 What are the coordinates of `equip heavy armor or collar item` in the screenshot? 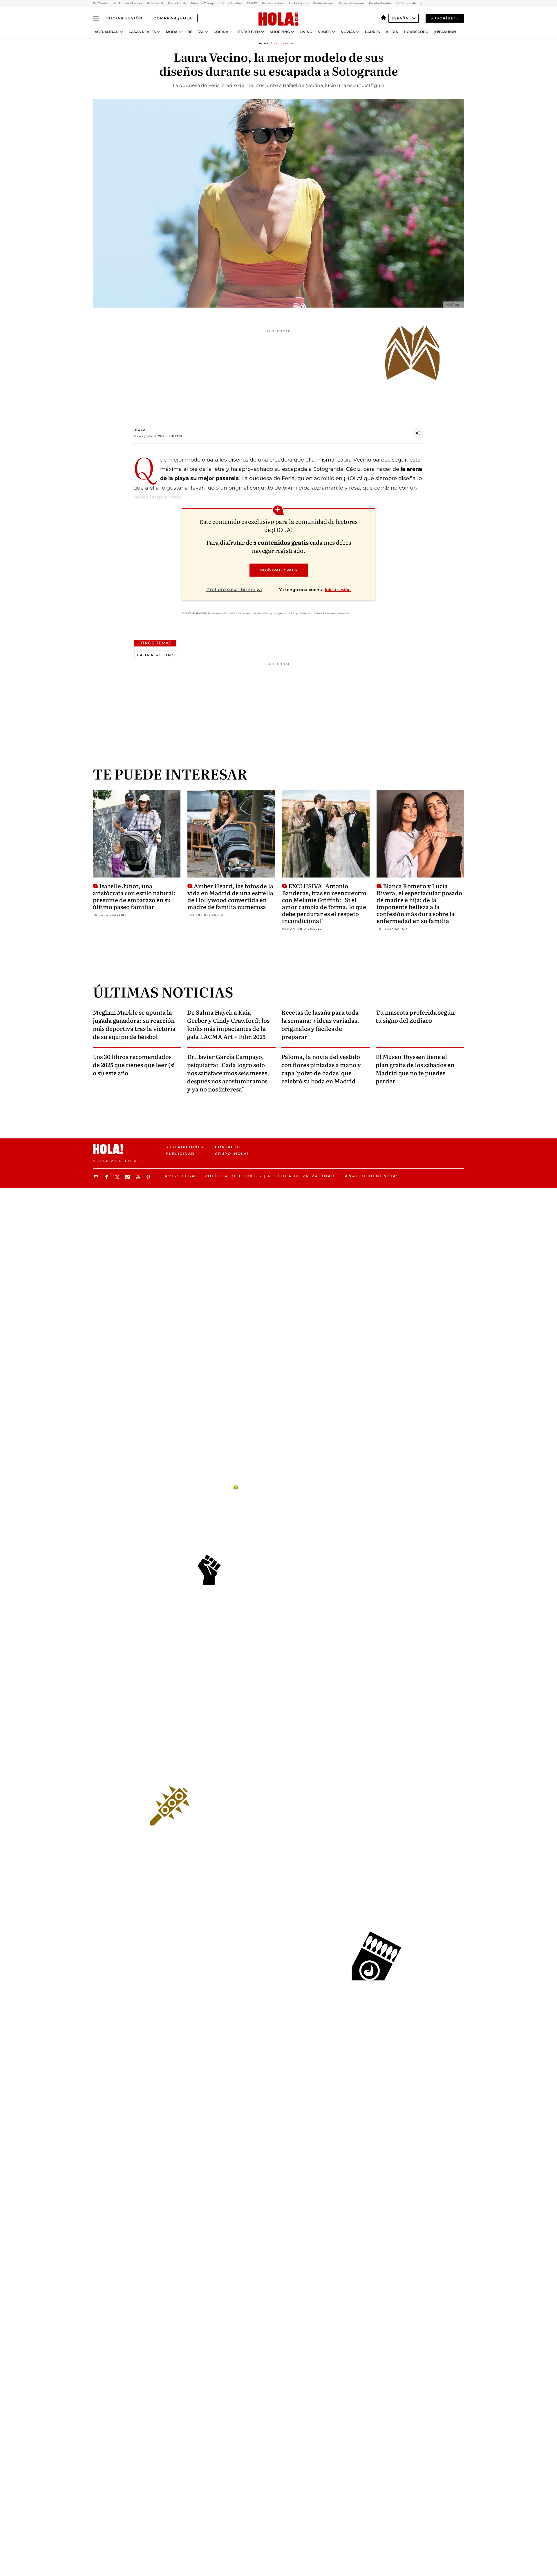 It's located at (236, 1487).